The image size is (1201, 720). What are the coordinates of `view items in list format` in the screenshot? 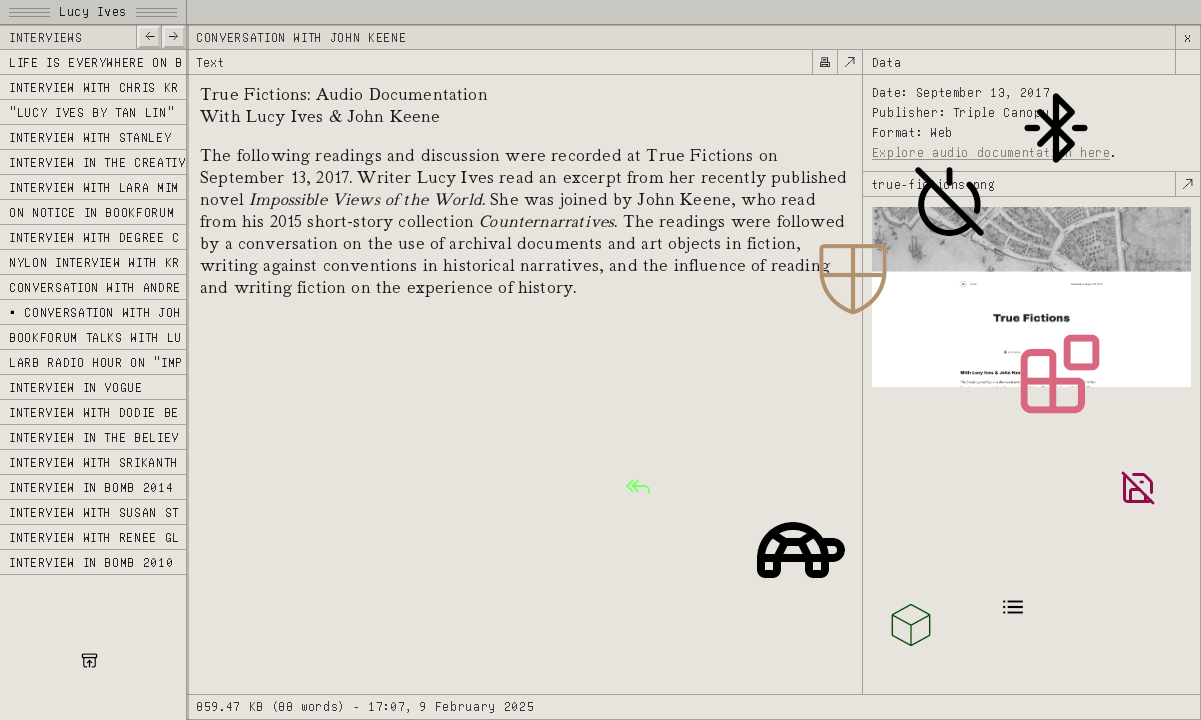 It's located at (1013, 607).